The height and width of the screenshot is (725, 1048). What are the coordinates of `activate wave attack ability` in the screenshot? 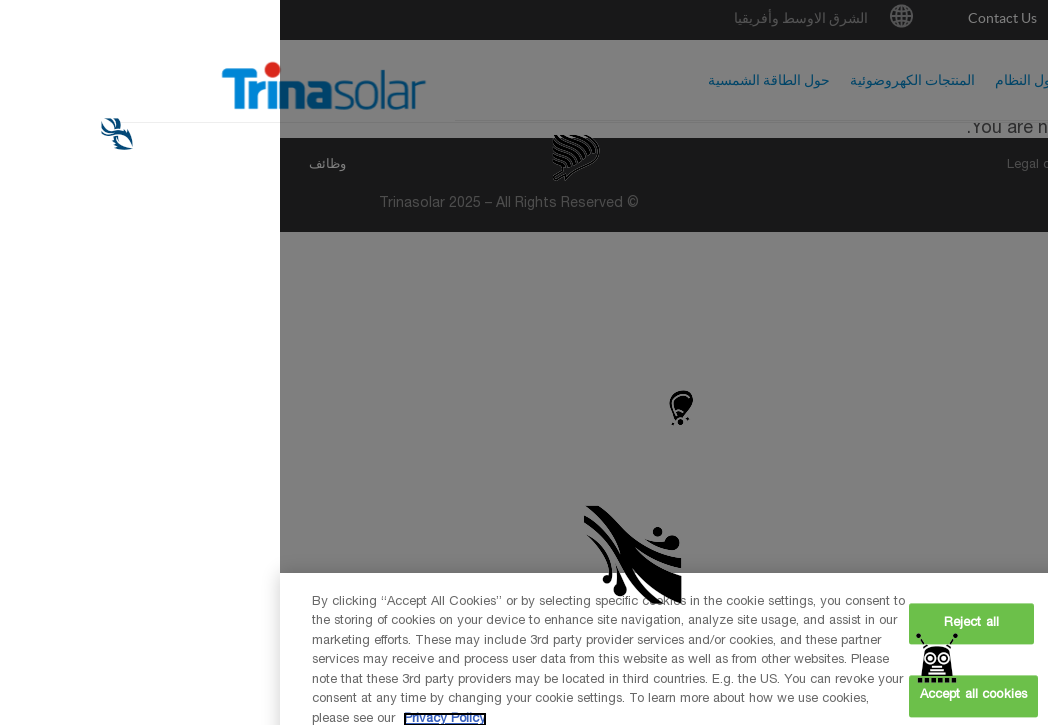 It's located at (576, 158).